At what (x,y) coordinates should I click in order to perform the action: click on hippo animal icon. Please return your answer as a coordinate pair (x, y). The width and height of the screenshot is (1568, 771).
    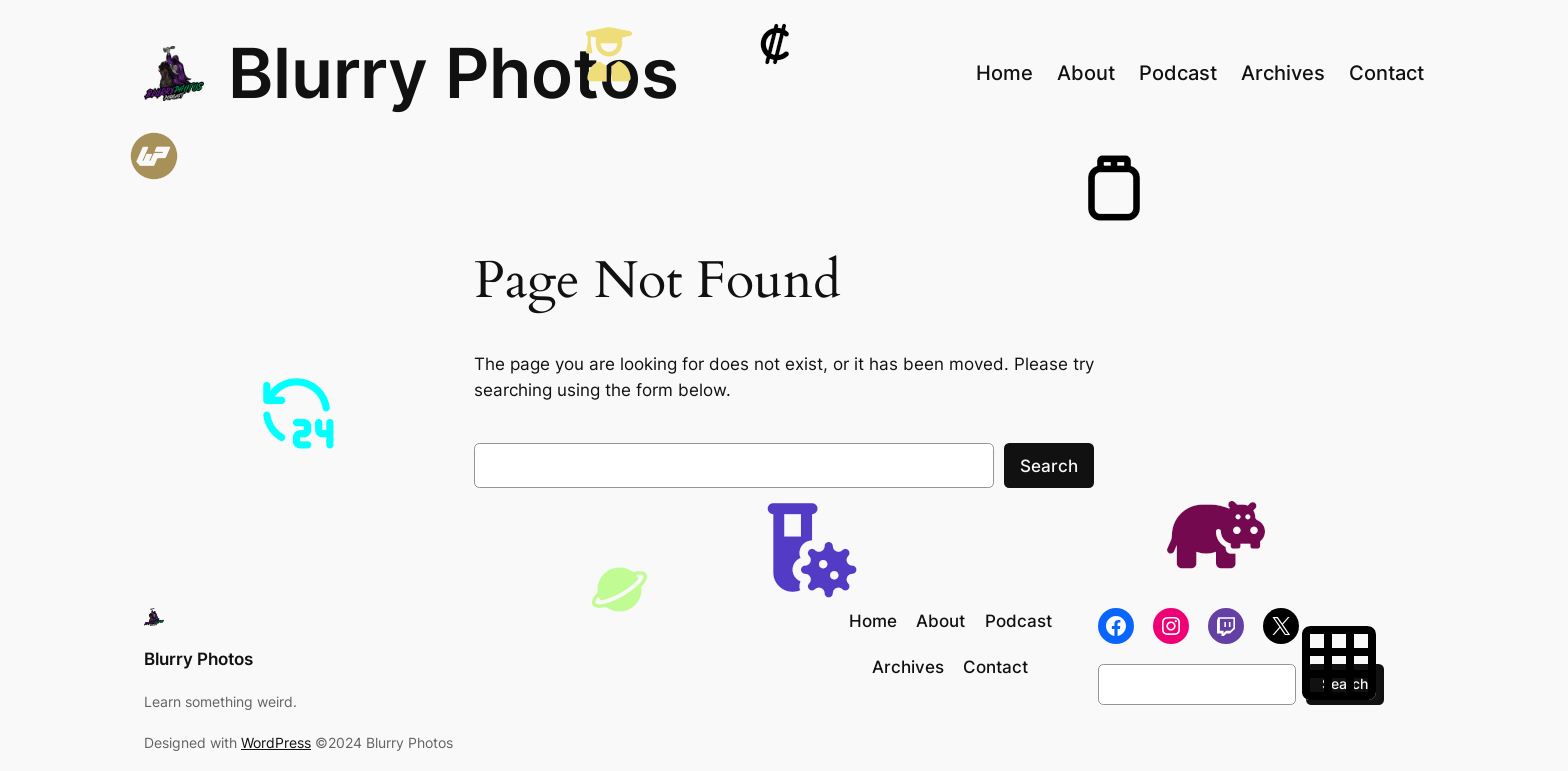
    Looking at the image, I should click on (1216, 534).